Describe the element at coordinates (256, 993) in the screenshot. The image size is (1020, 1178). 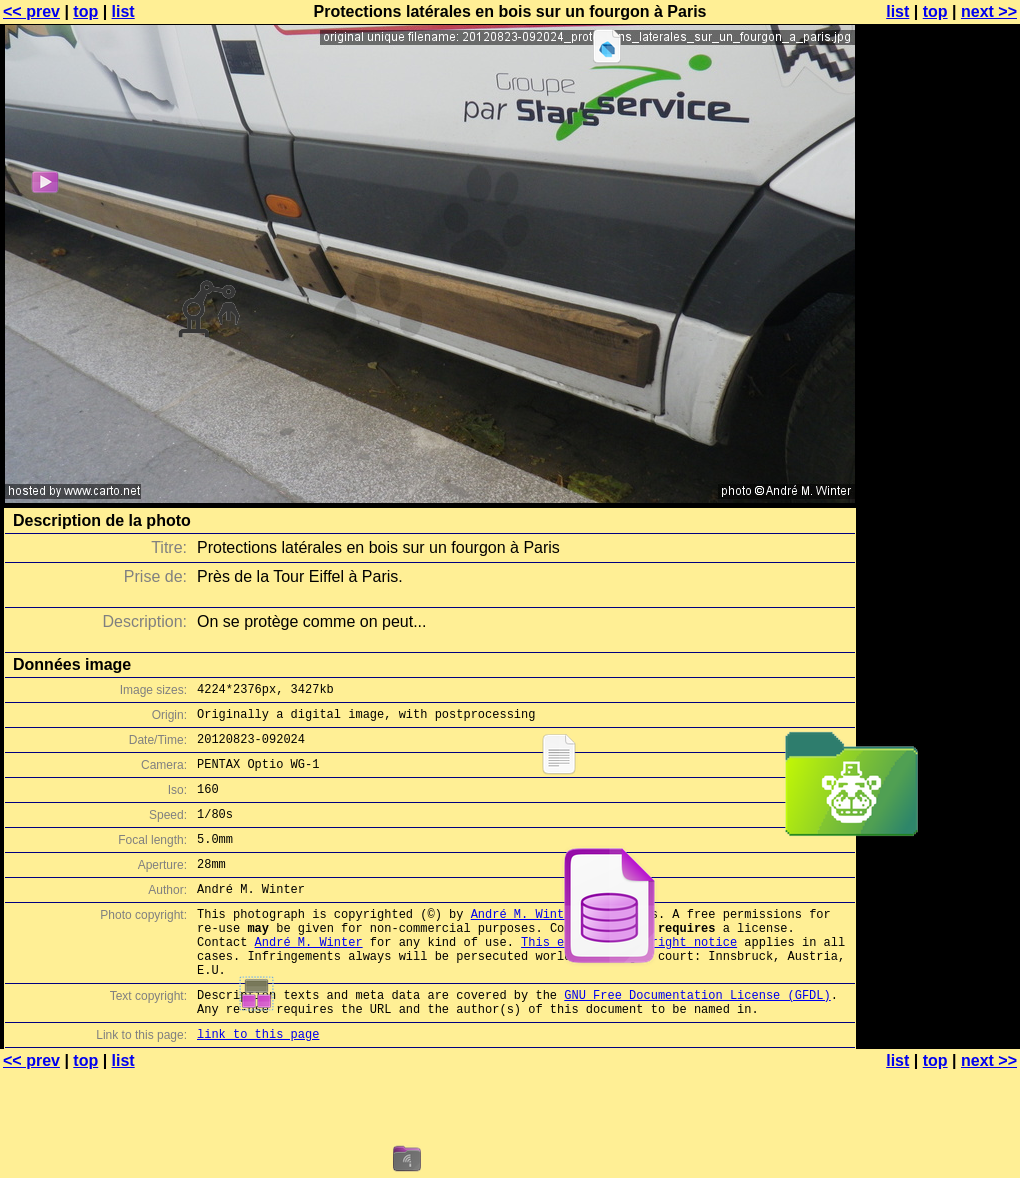
I see `select all items in the current view` at that location.